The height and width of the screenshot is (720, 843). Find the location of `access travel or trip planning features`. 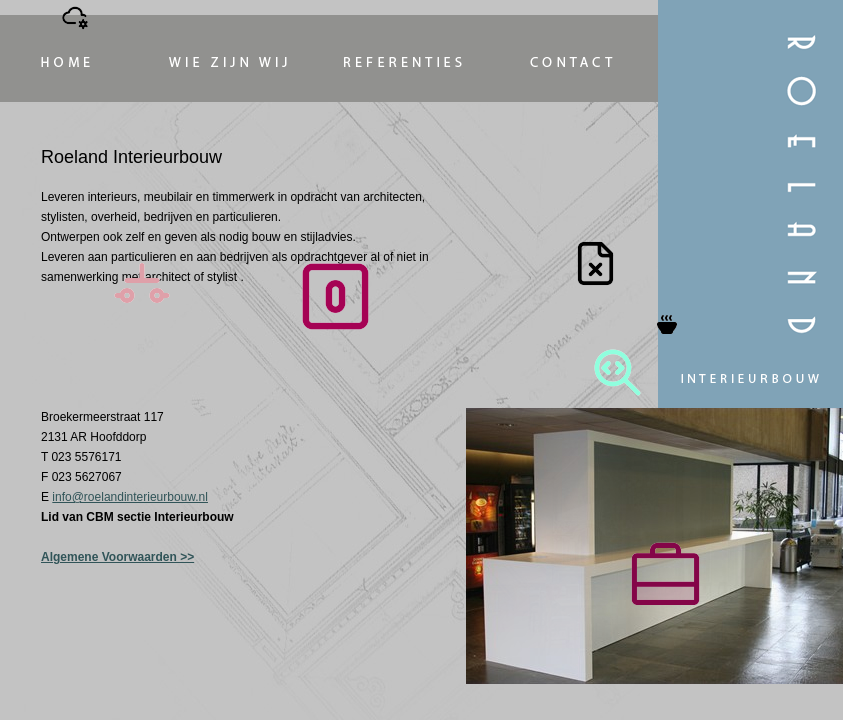

access travel or trip planning features is located at coordinates (665, 576).